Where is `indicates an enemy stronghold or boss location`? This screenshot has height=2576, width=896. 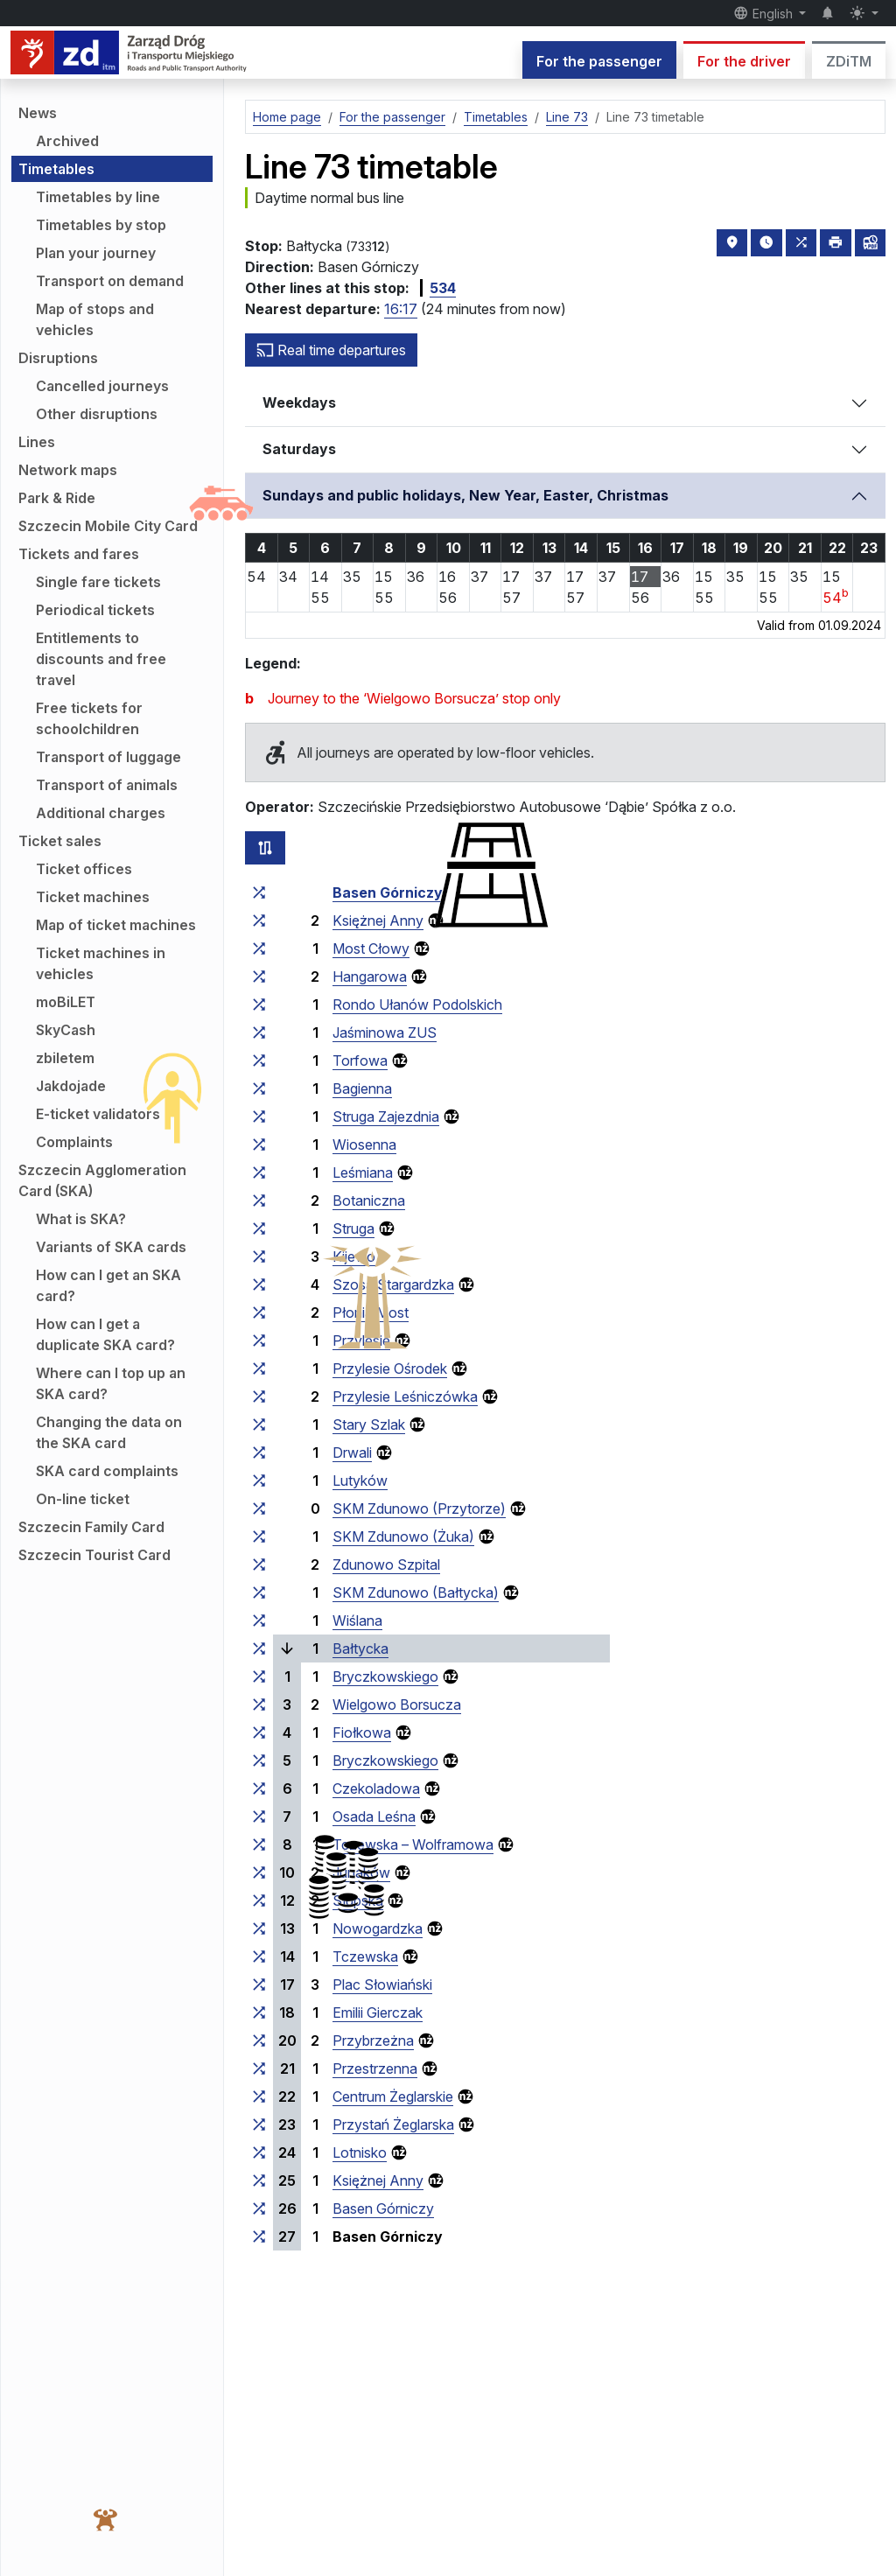 indicates an enemy stronghold or boss location is located at coordinates (372, 1297).